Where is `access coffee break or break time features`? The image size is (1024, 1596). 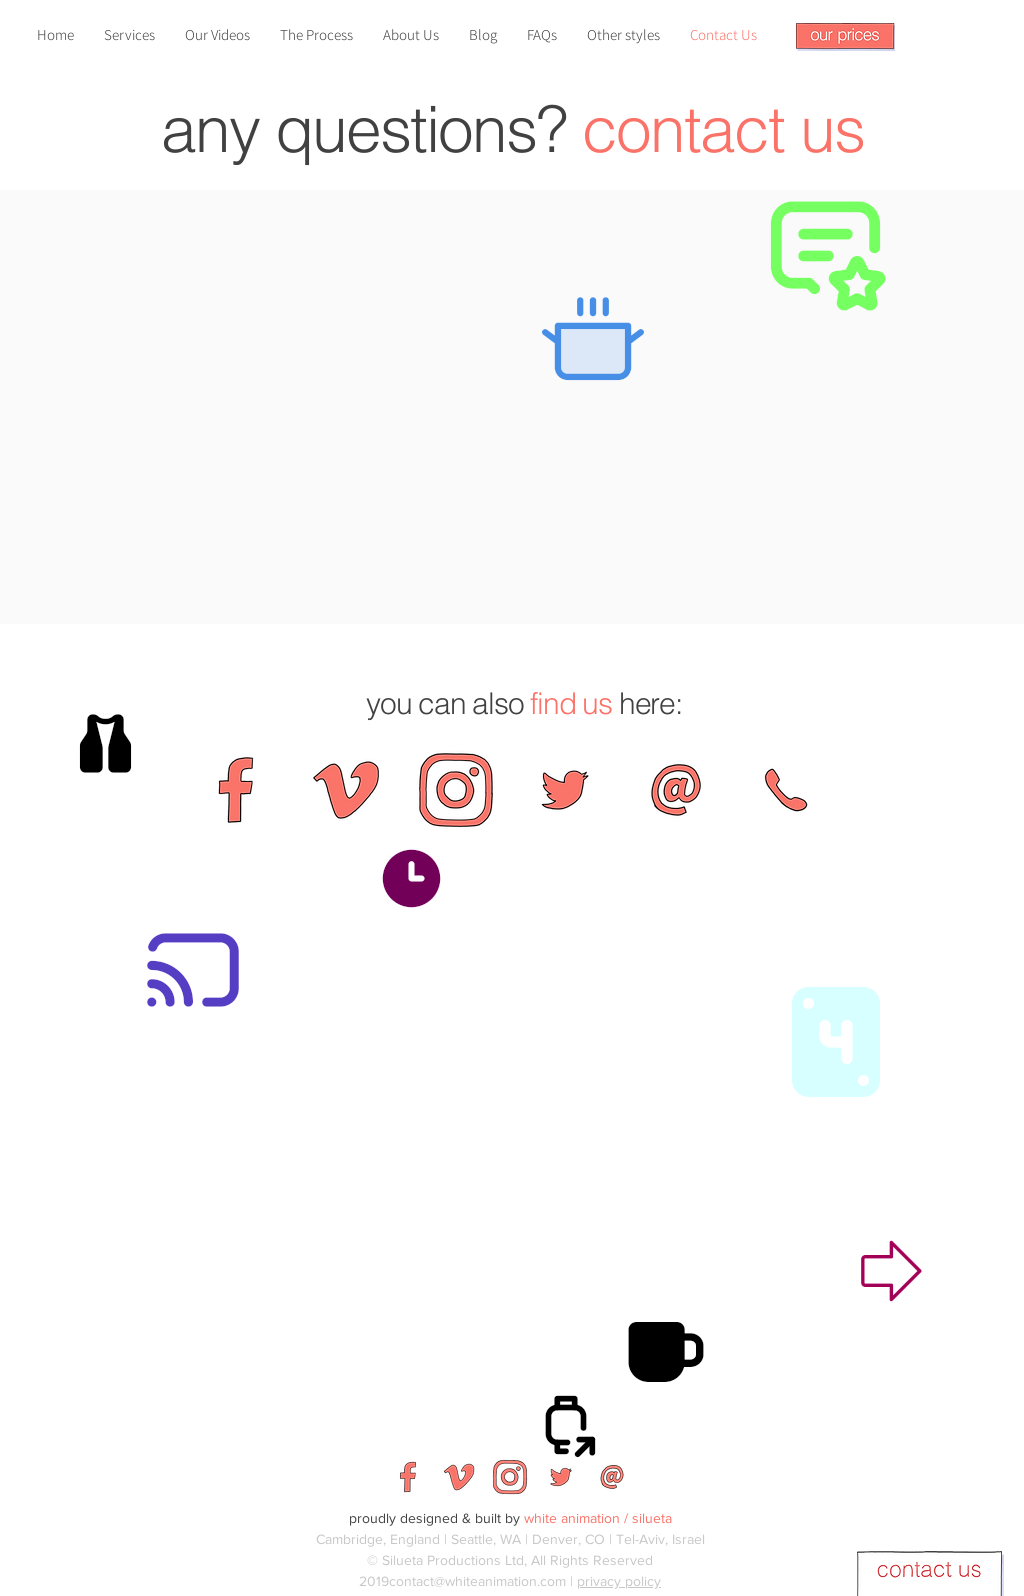 access coffee break or break time features is located at coordinates (666, 1352).